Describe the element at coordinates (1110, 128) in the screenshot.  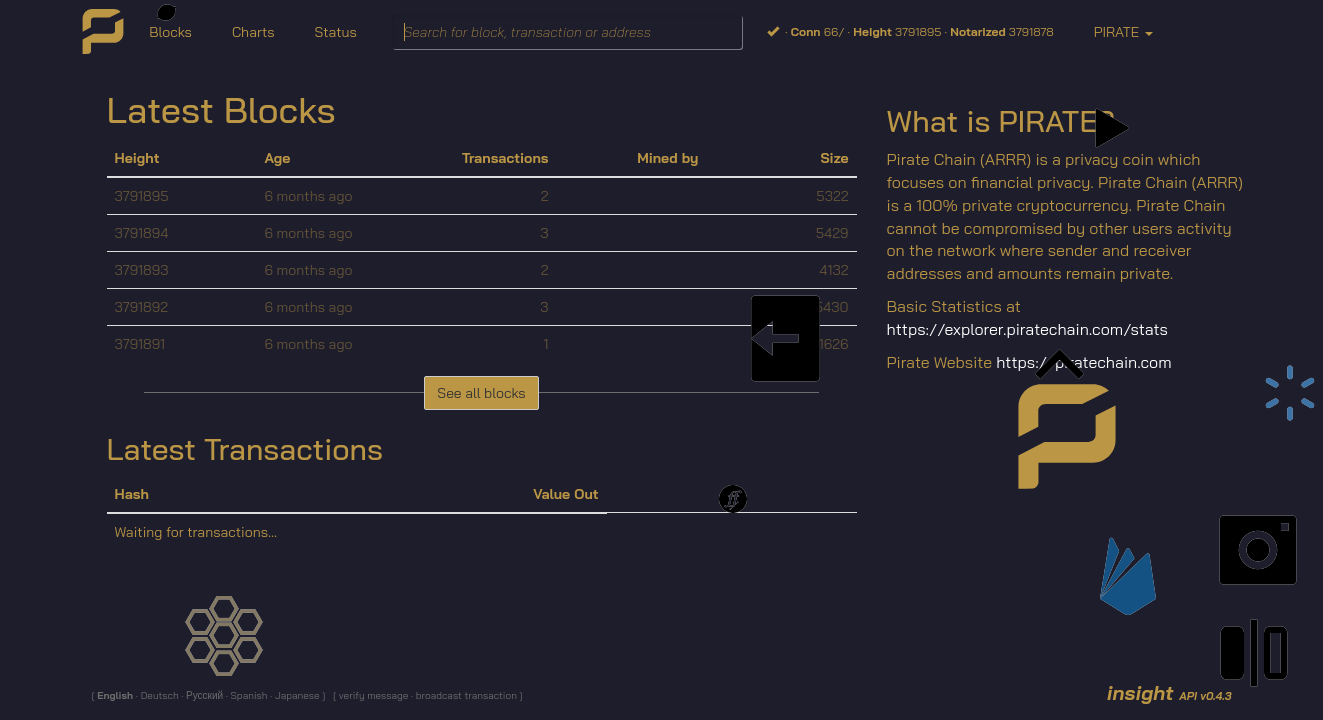
I see `play media or start playback` at that location.